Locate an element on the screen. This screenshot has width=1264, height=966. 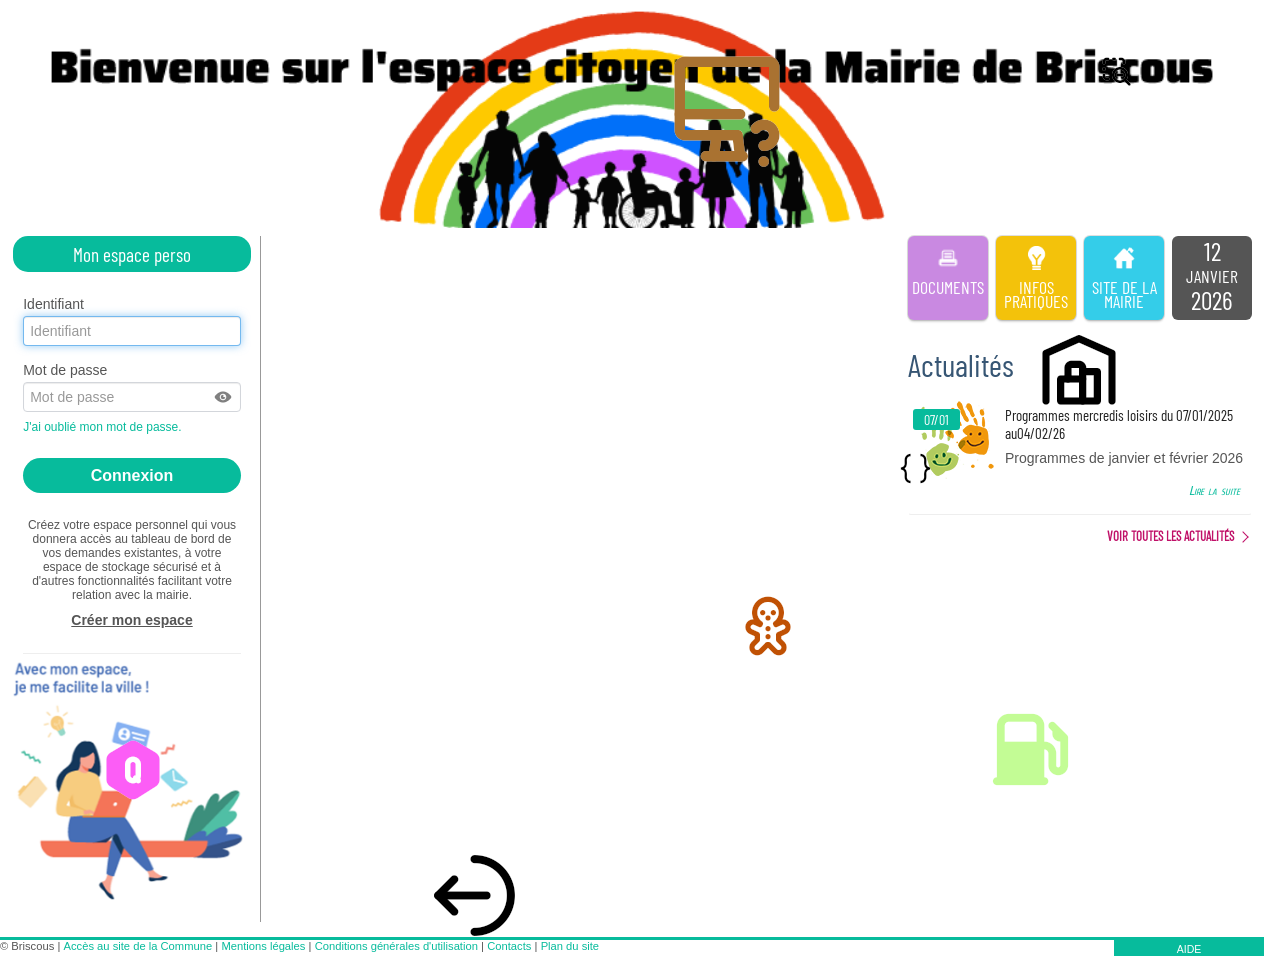
indicates a namespace or module in code is located at coordinates (915, 468).